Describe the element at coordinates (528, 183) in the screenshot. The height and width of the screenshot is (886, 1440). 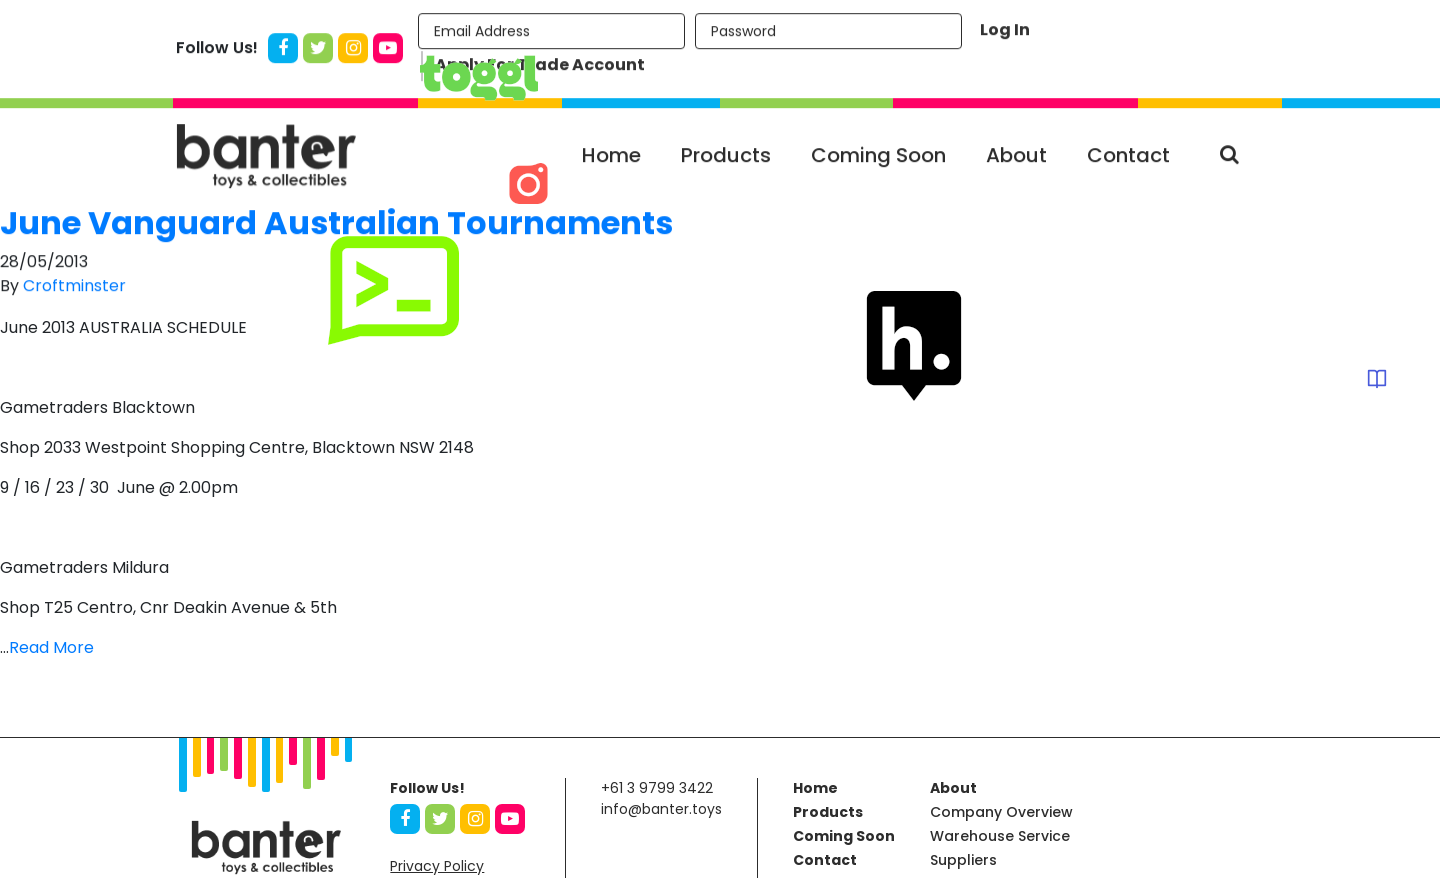
I see `open piwigo photo gallery app` at that location.